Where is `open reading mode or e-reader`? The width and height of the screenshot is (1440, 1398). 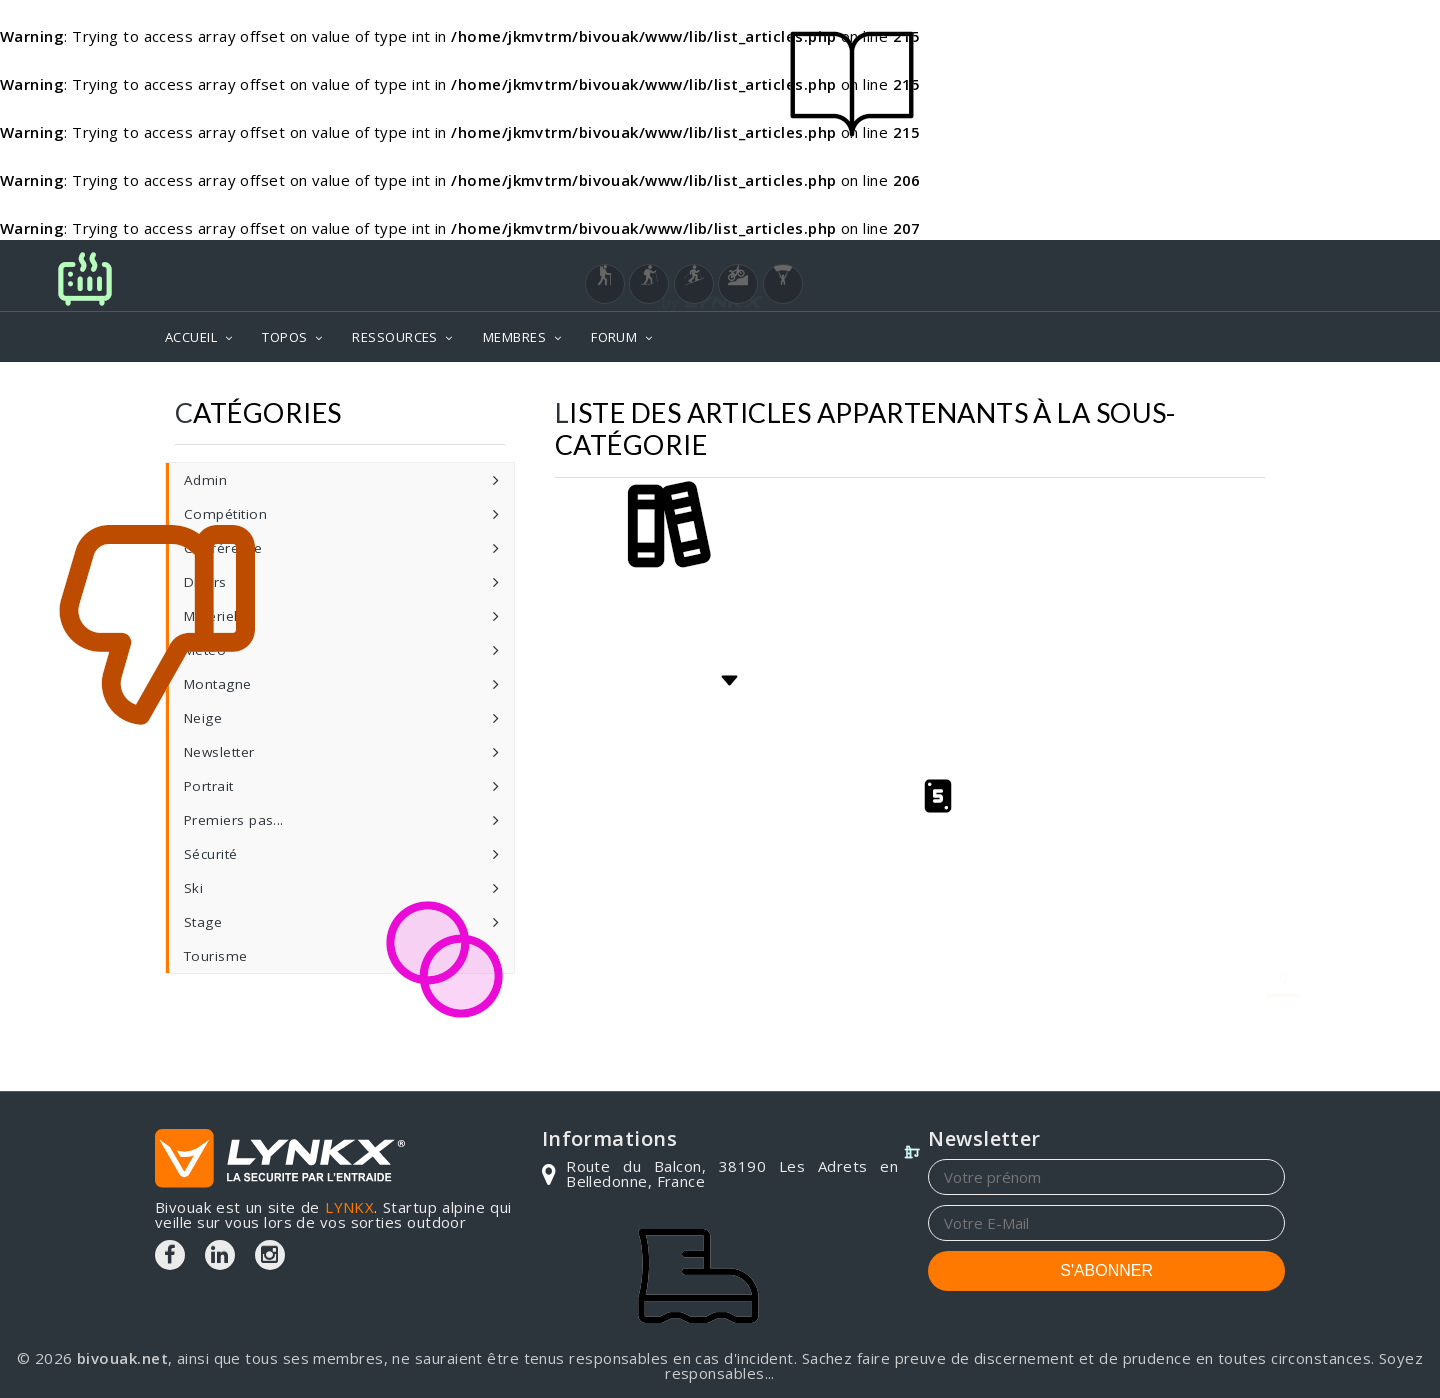
open reading mode or e-reader is located at coordinates (852, 75).